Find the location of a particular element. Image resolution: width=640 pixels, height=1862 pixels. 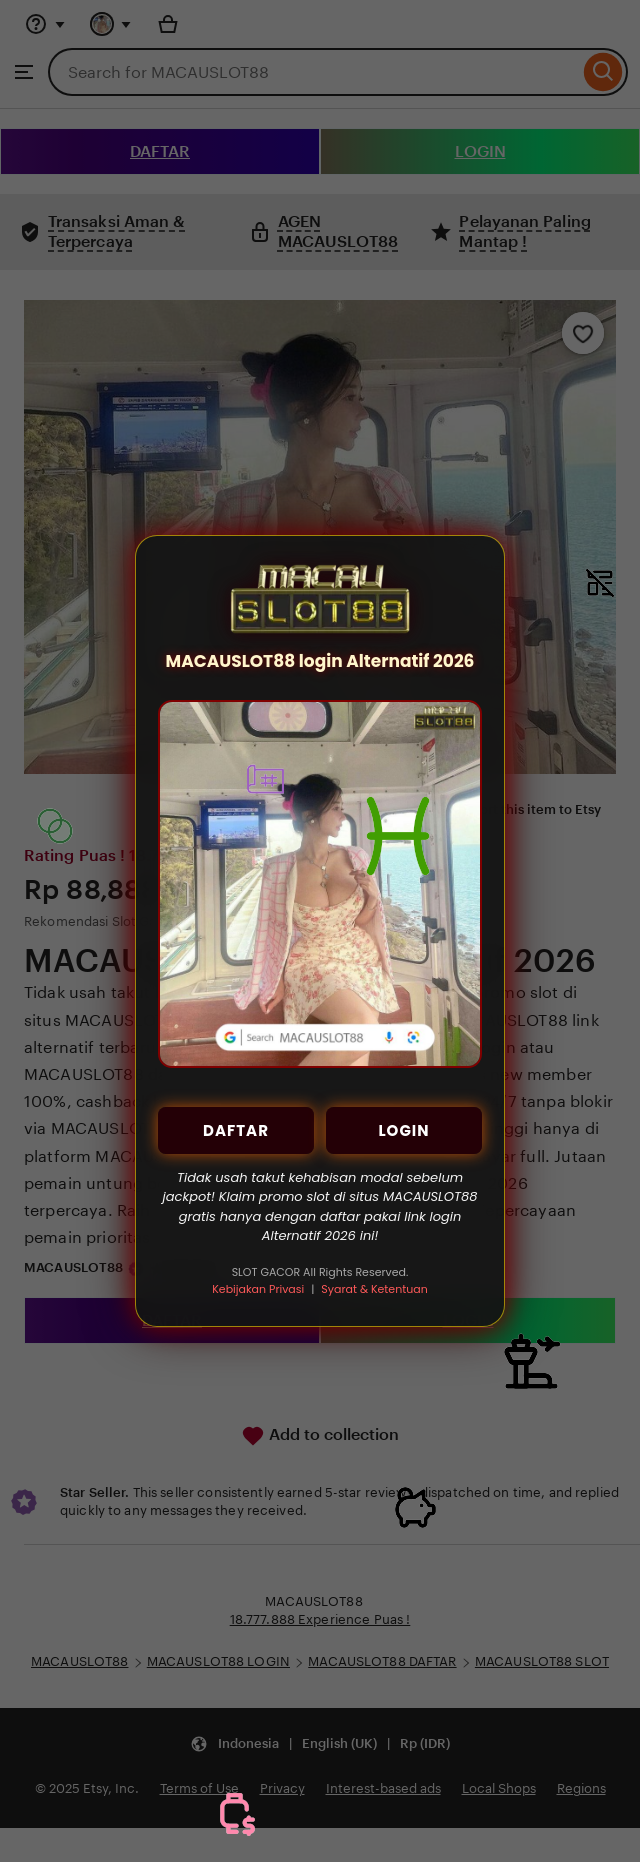

pisces zodiac sign symbol is located at coordinates (398, 836).